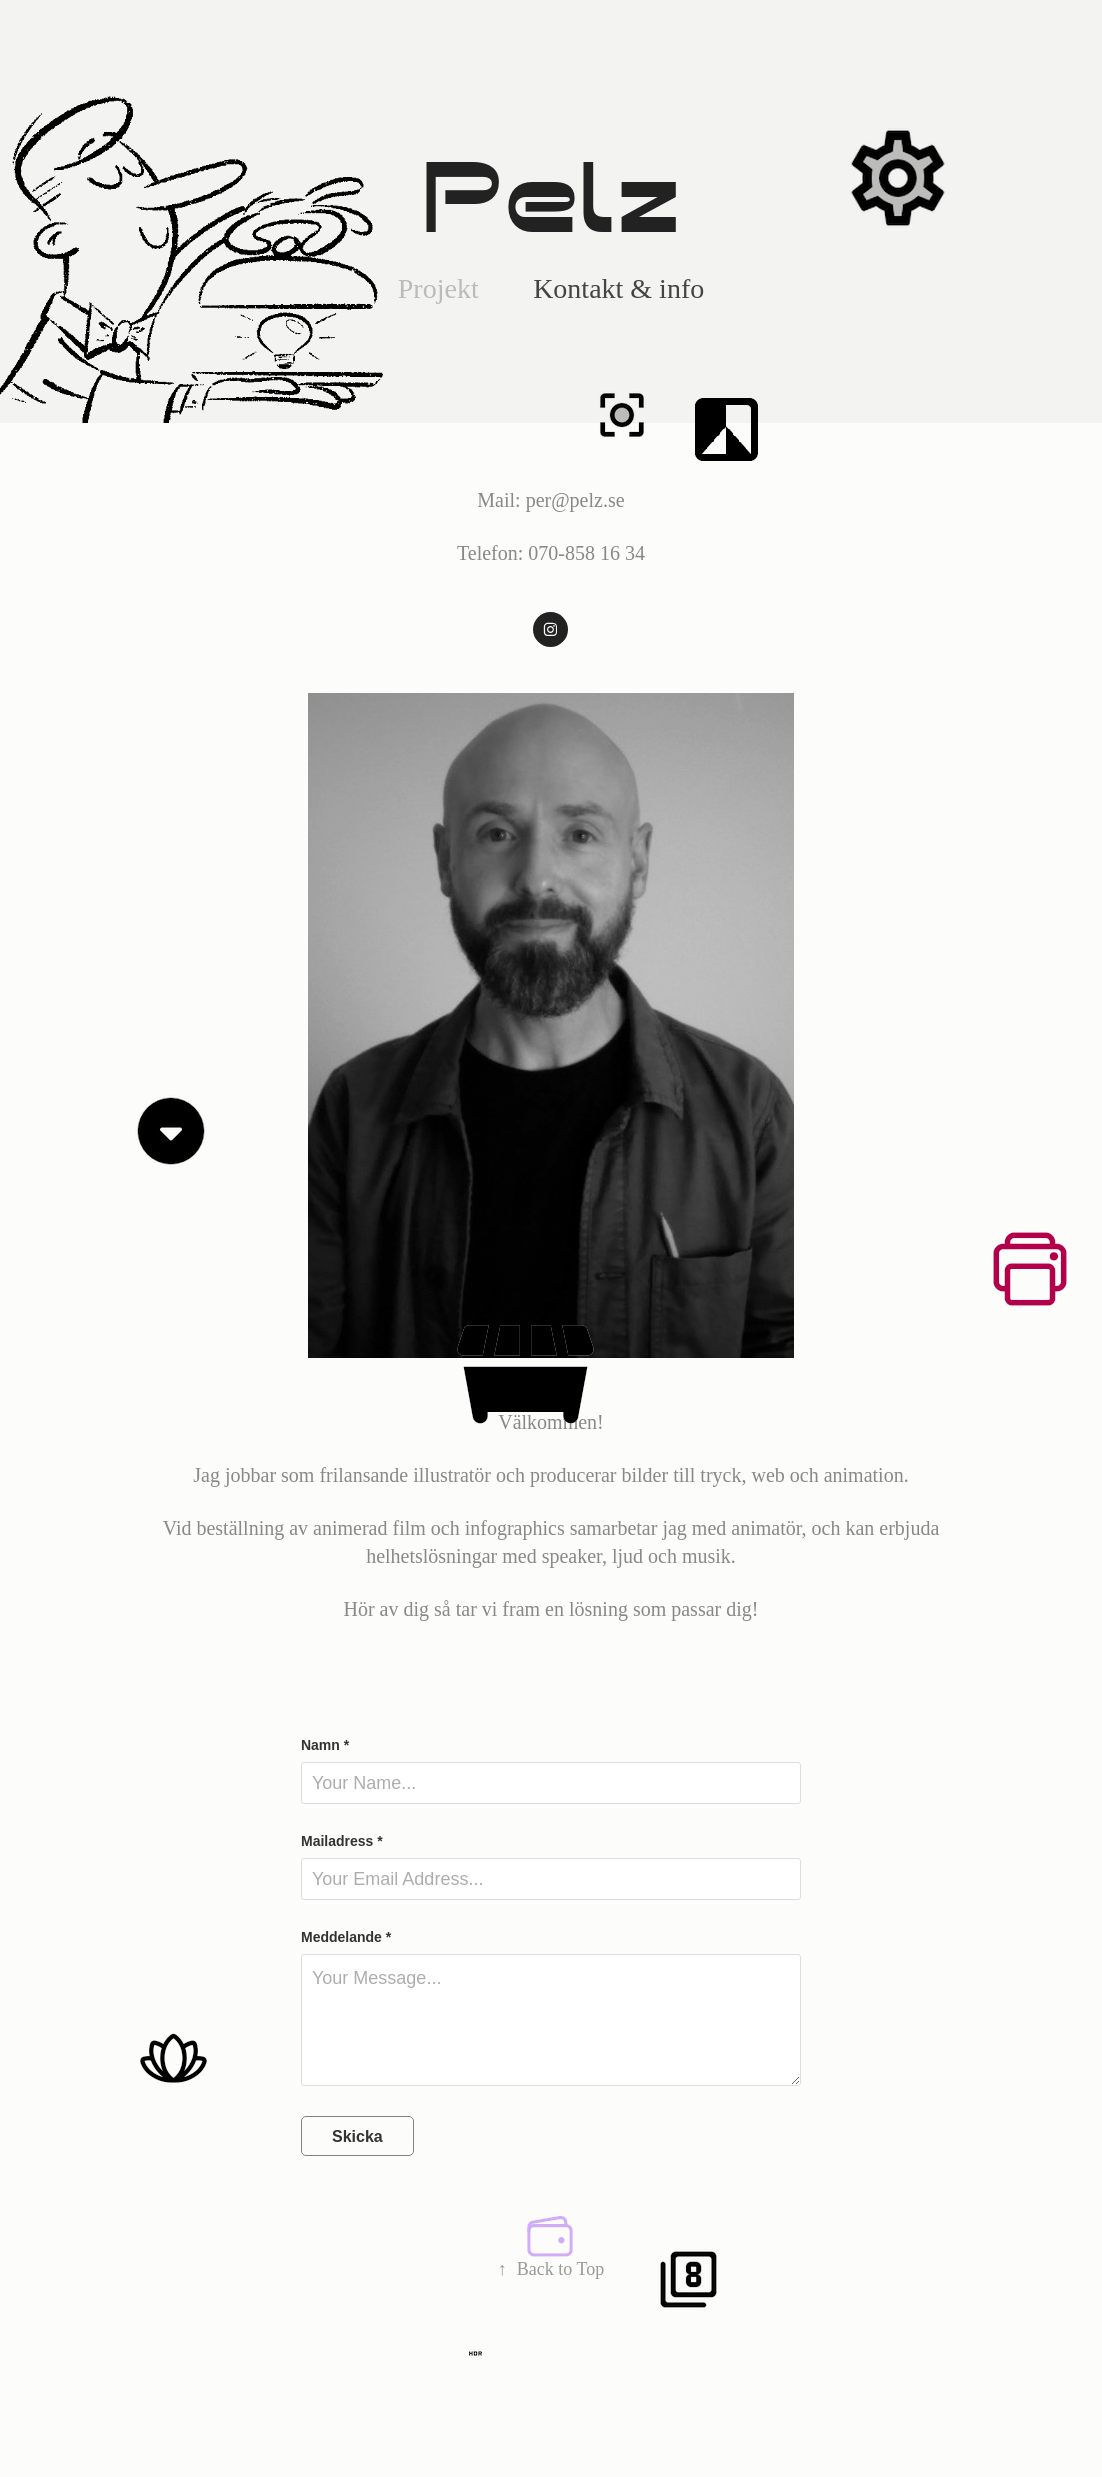  What do you see at coordinates (550, 2237) in the screenshot?
I see `access your wallet or payment methods` at bounding box center [550, 2237].